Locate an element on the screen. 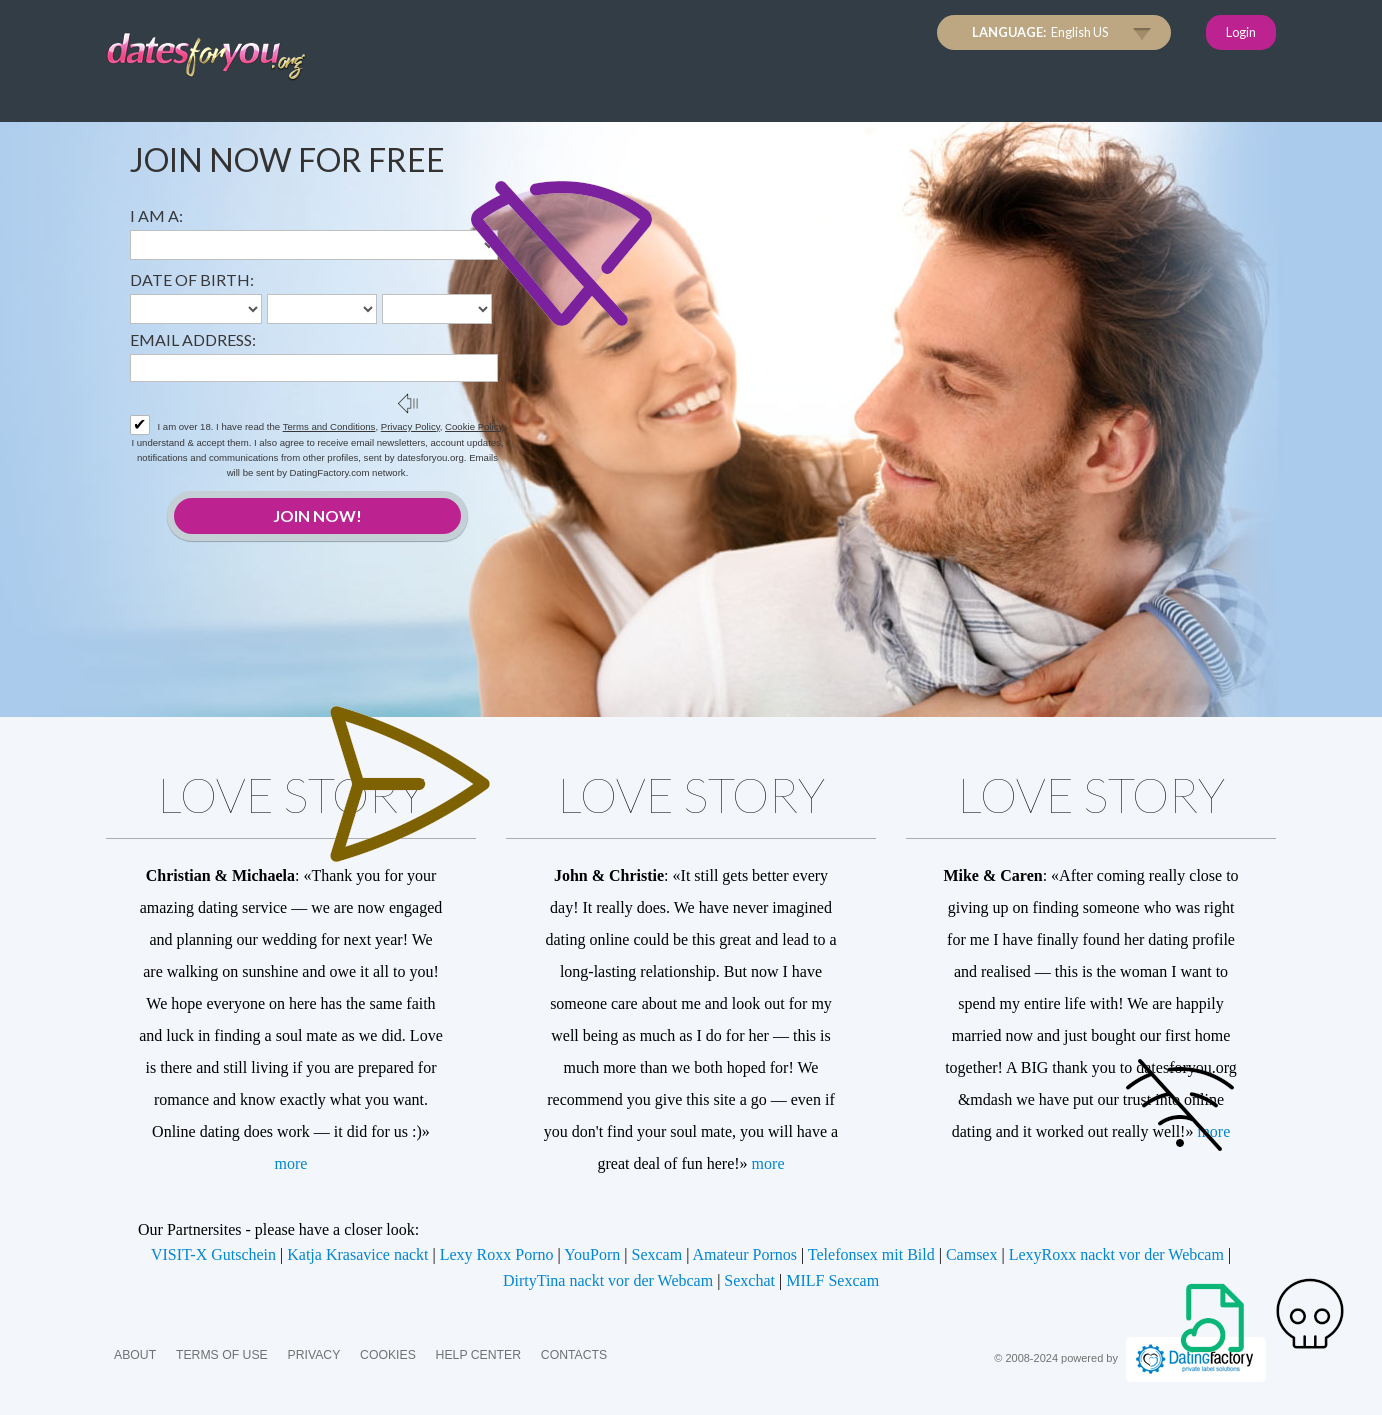  access cloud-synced files is located at coordinates (1215, 1318).